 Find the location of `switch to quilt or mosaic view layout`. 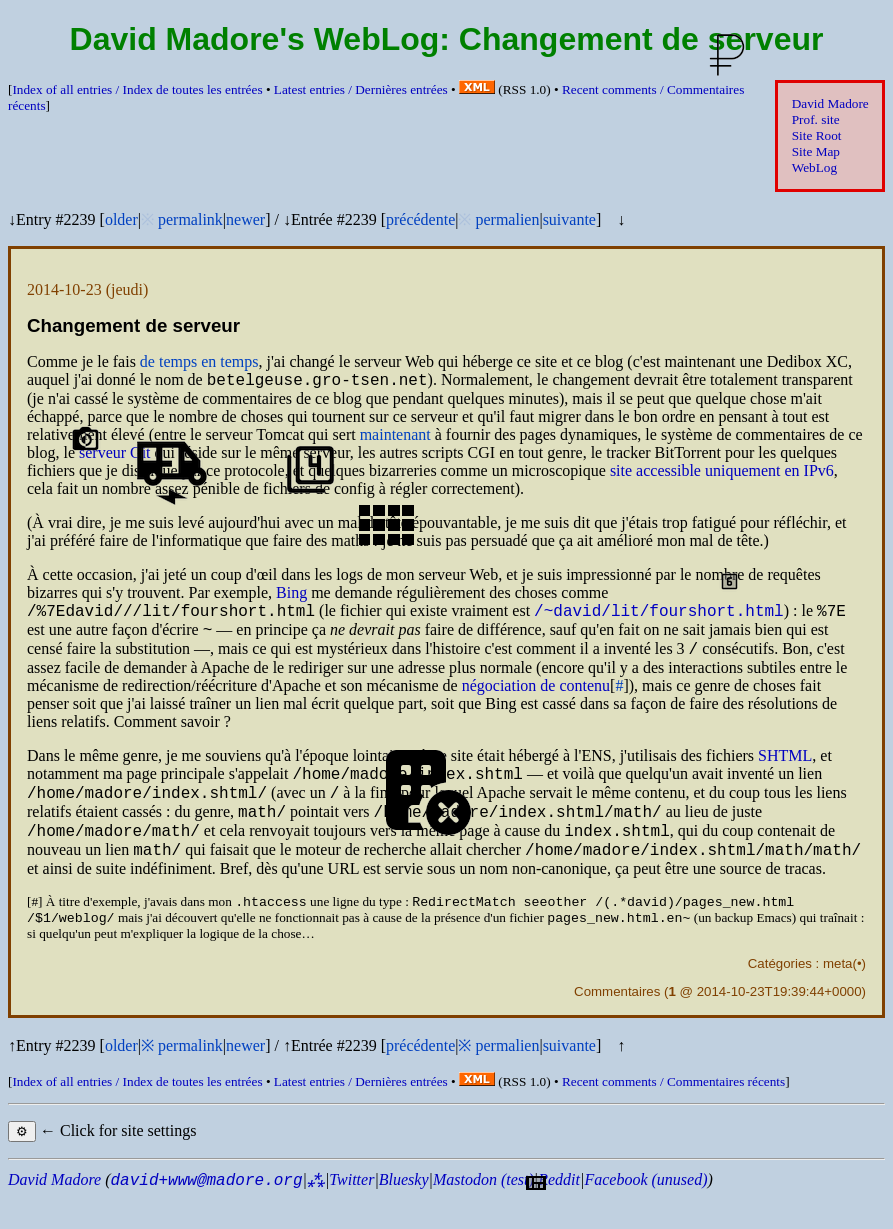

switch to quilt or mosaic view layout is located at coordinates (535, 1183).